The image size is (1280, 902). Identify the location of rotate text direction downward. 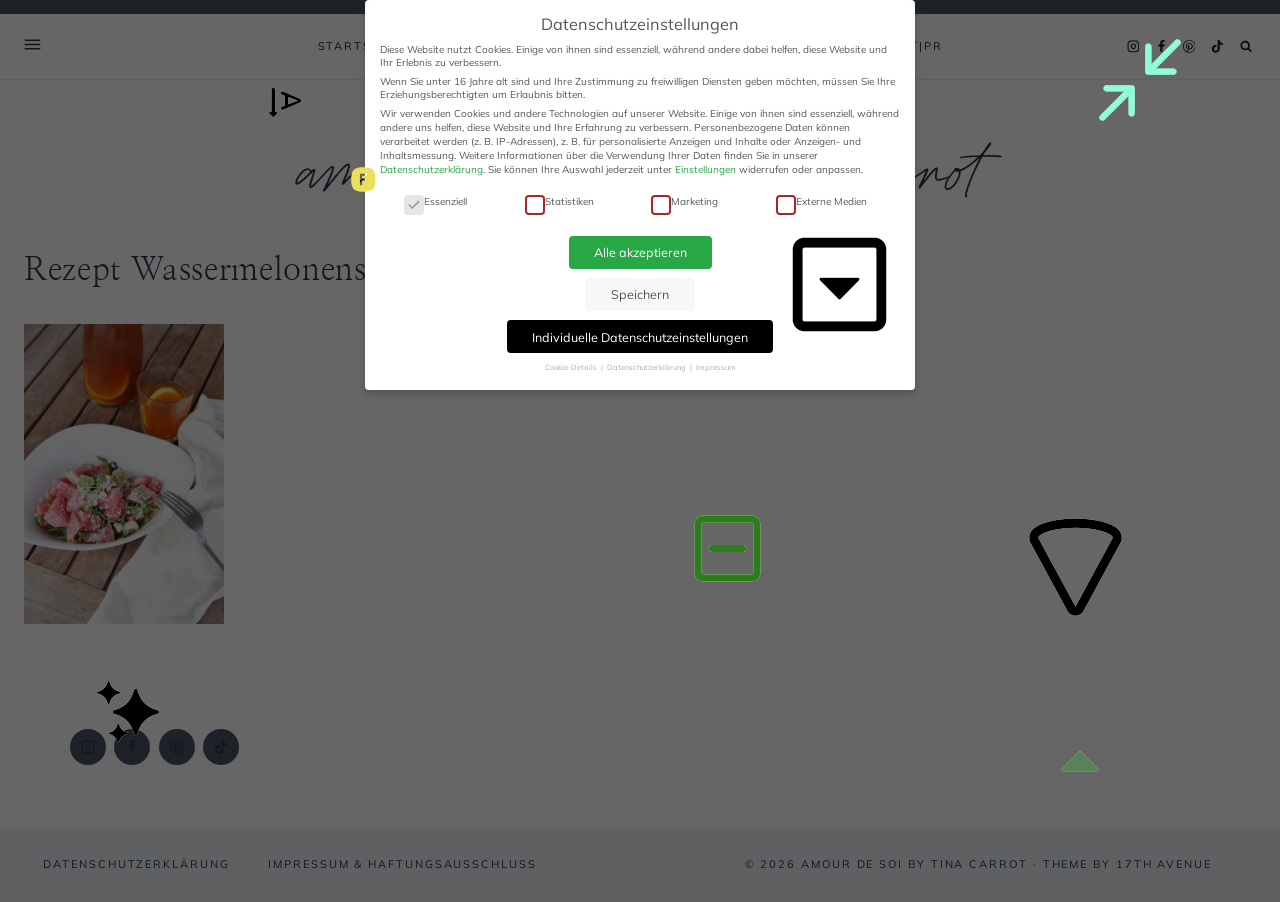
(284, 102).